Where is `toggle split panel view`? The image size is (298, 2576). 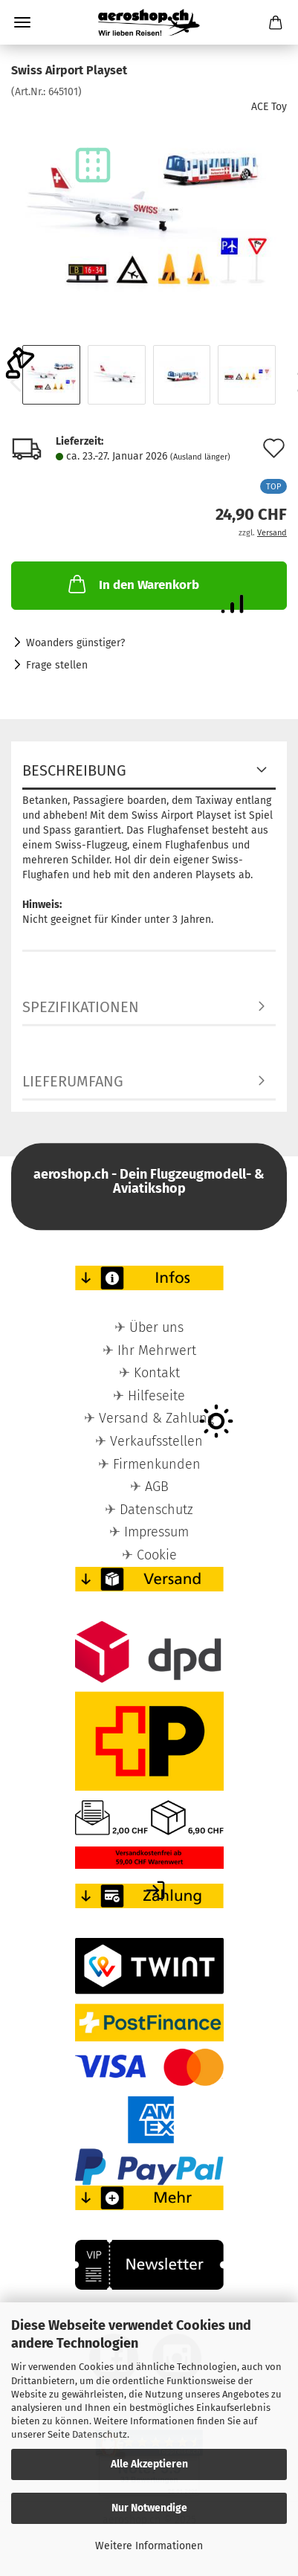 toggle split panel view is located at coordinates (93, 165).